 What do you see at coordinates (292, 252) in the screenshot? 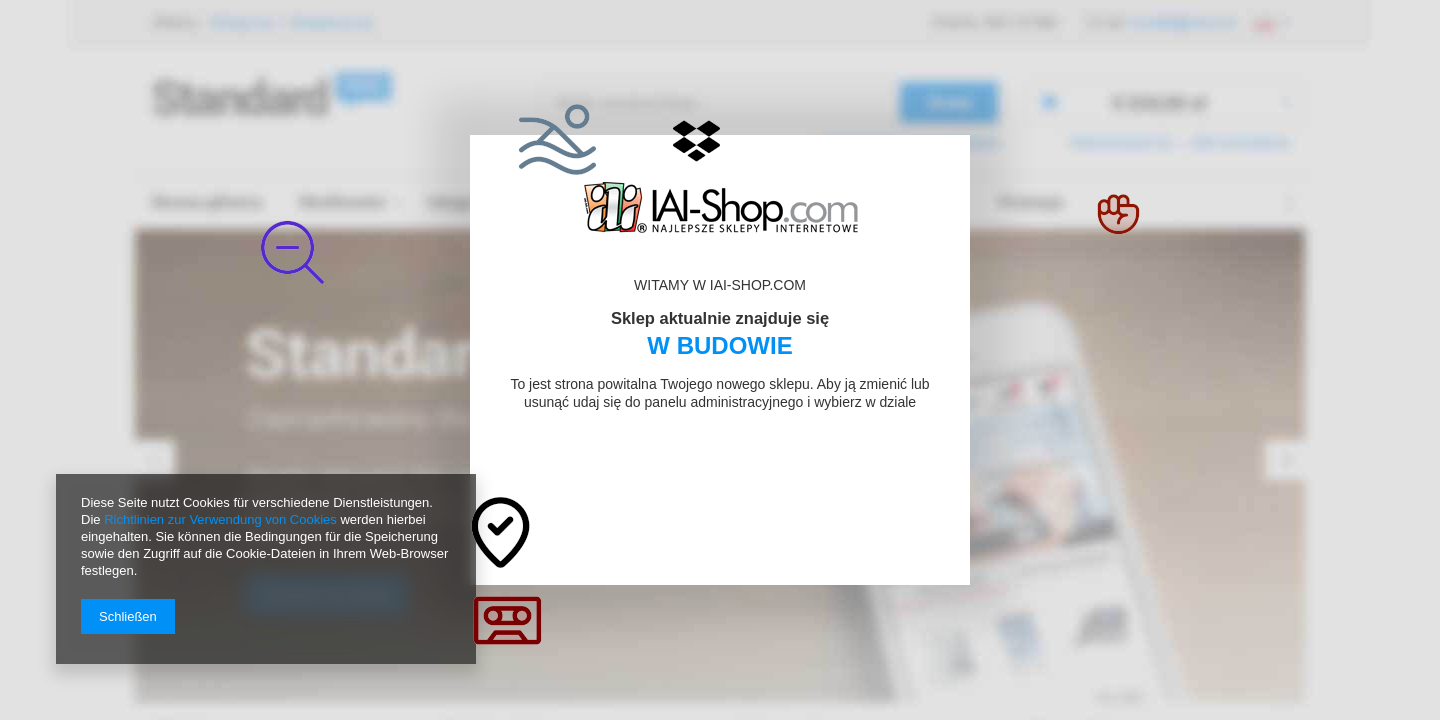
I see `zoom out` at bounding box center [292, 252].